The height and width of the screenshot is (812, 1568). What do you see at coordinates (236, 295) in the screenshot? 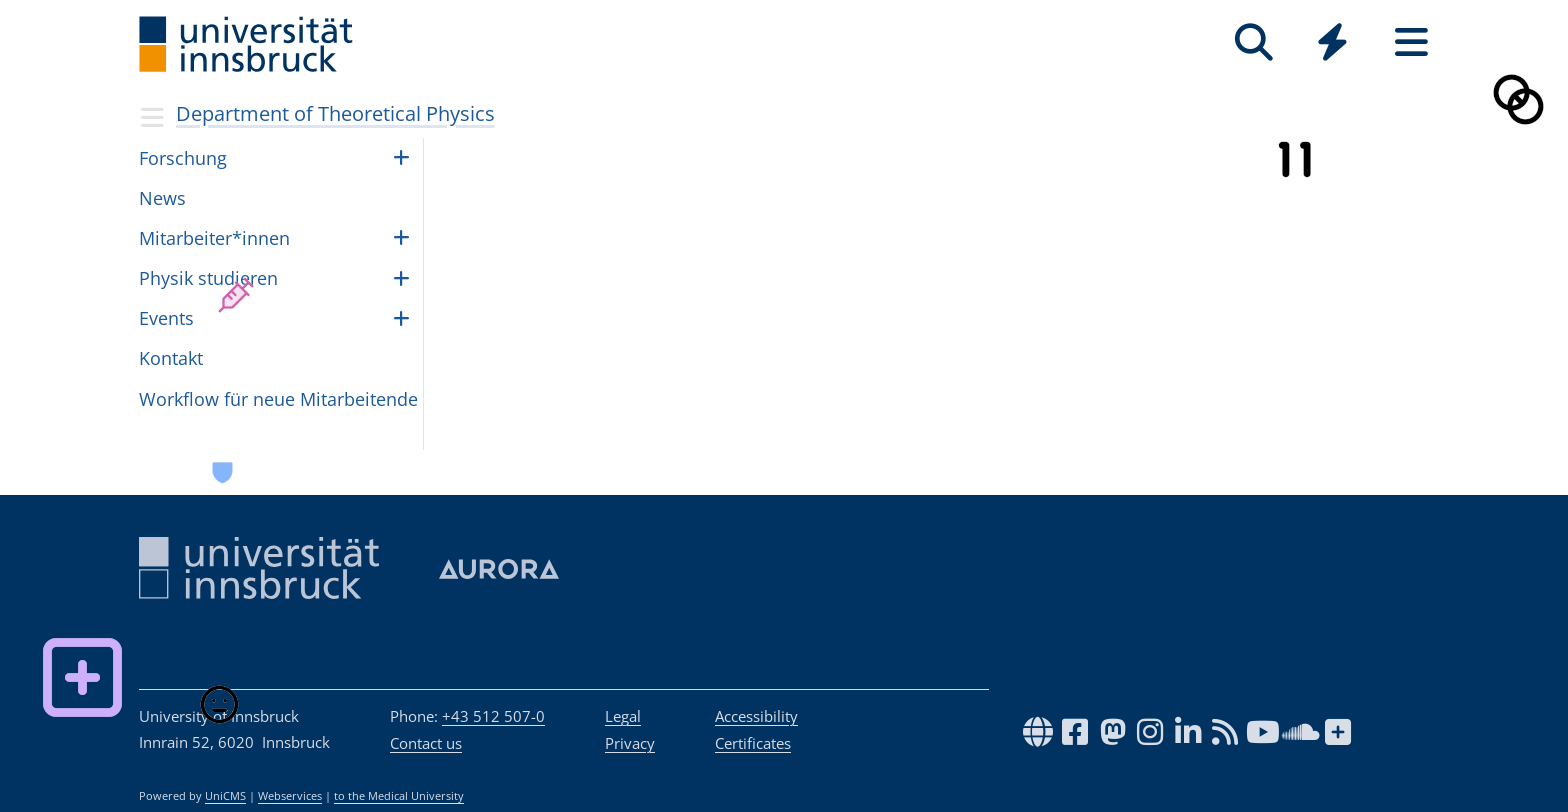
I see `access vaccination or medical records` at bounding box center [236, 295].